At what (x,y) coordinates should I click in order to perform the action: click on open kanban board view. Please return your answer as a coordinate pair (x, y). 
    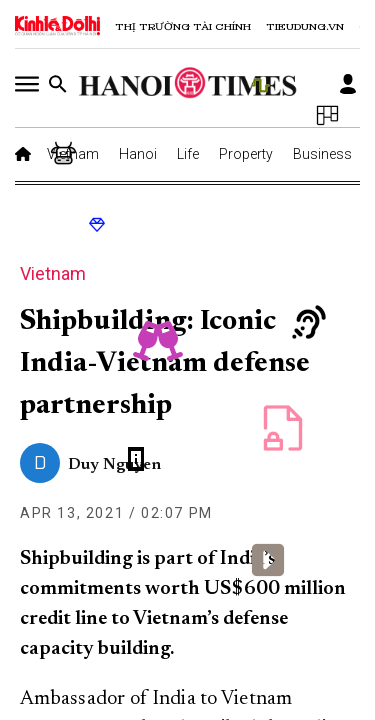
    Looking at the image, I should click on (327, 114).